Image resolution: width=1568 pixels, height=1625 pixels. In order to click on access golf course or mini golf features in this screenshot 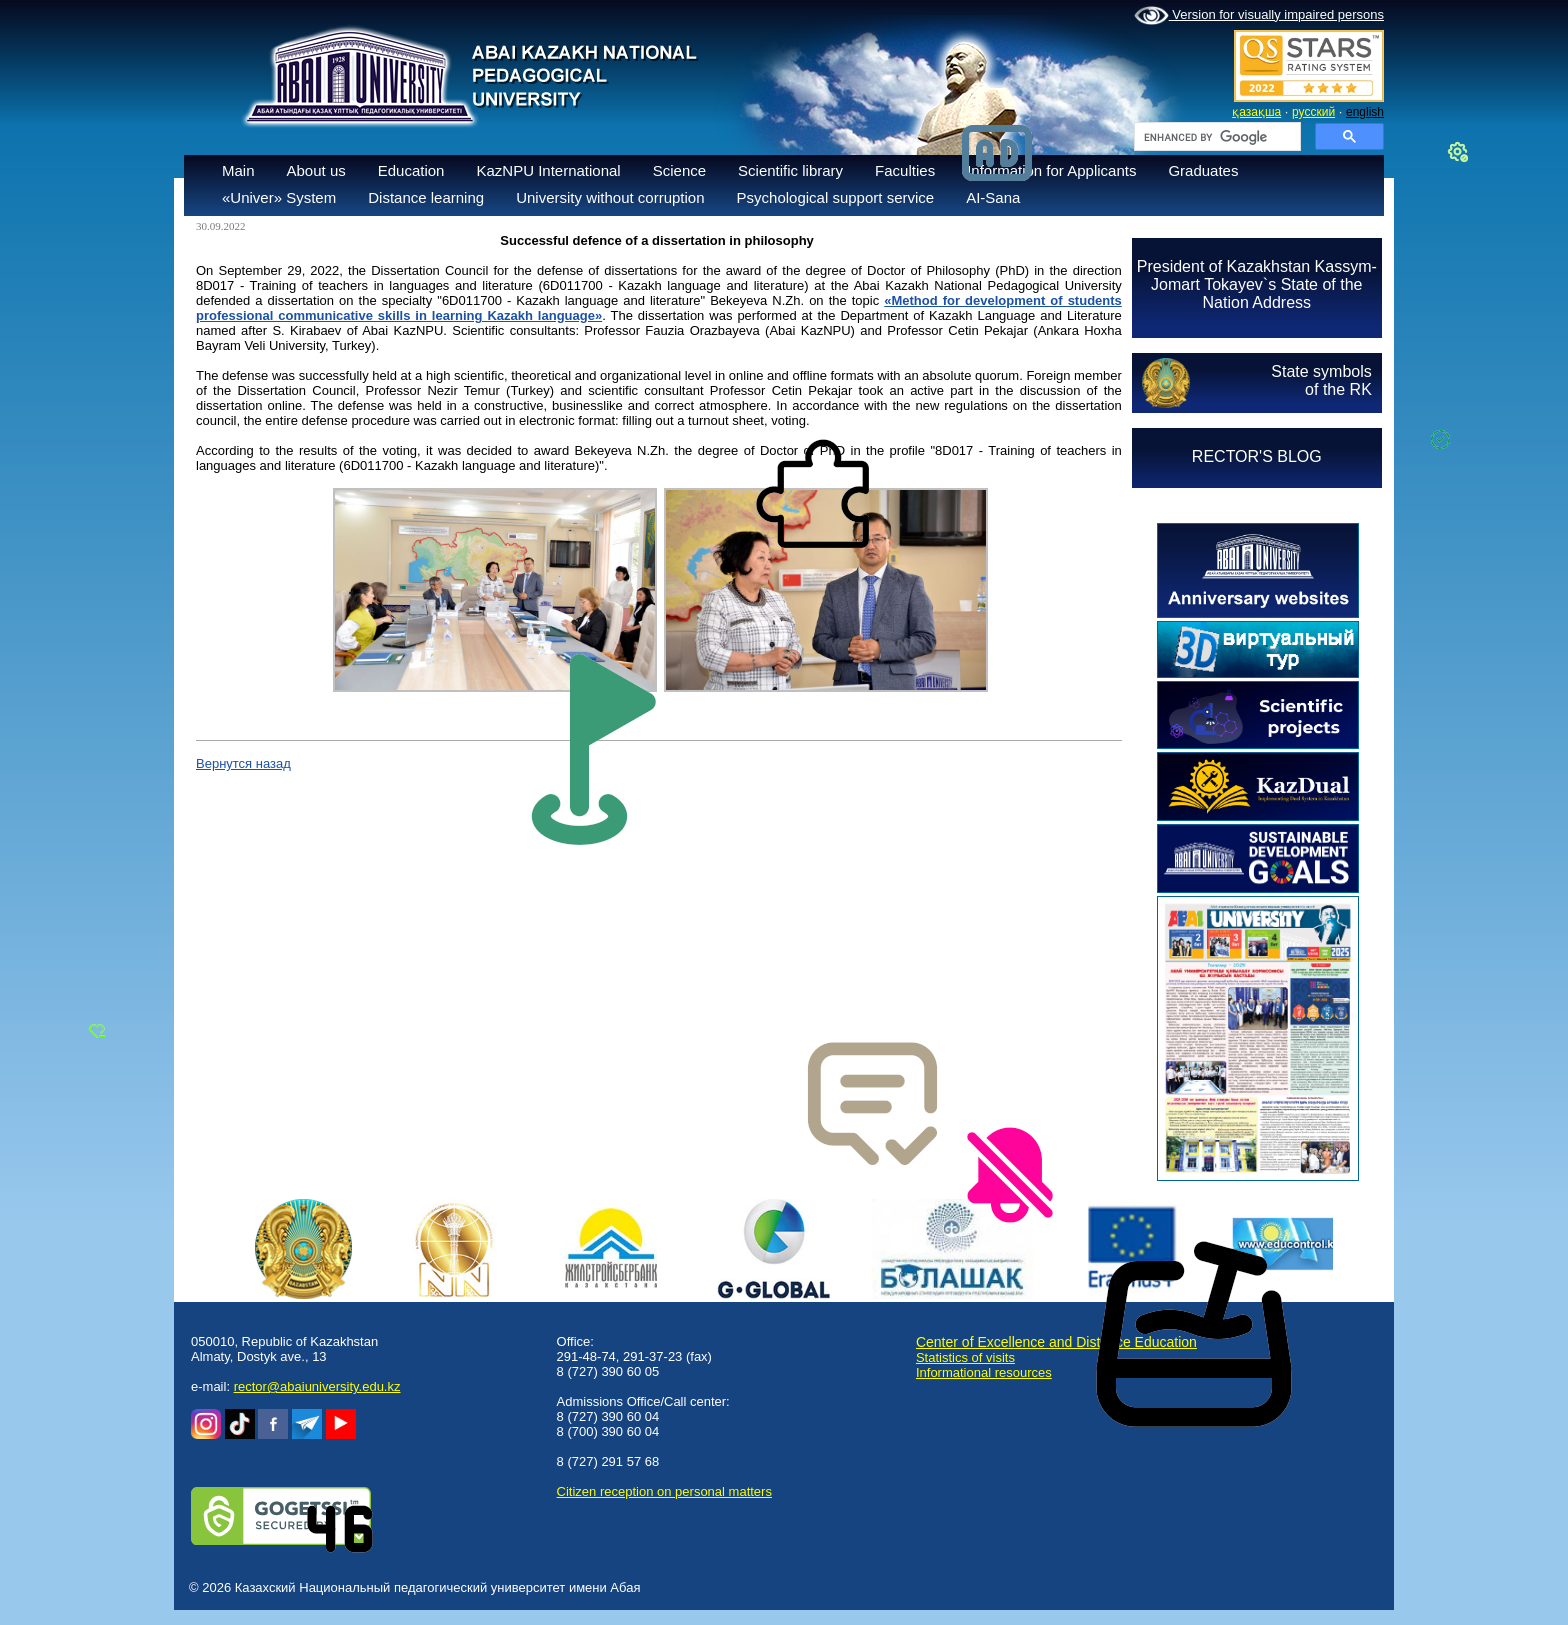, I will do `click(579, 749)`.